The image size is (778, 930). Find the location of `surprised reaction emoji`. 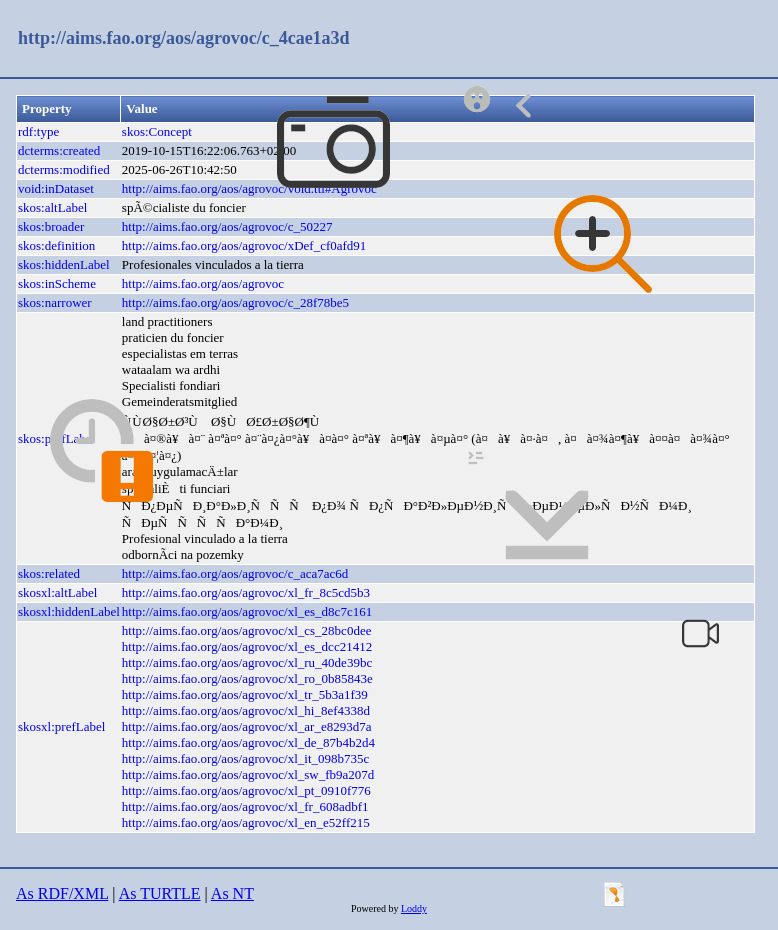

surprised reaction emoji is located at coordinates (477, 99).